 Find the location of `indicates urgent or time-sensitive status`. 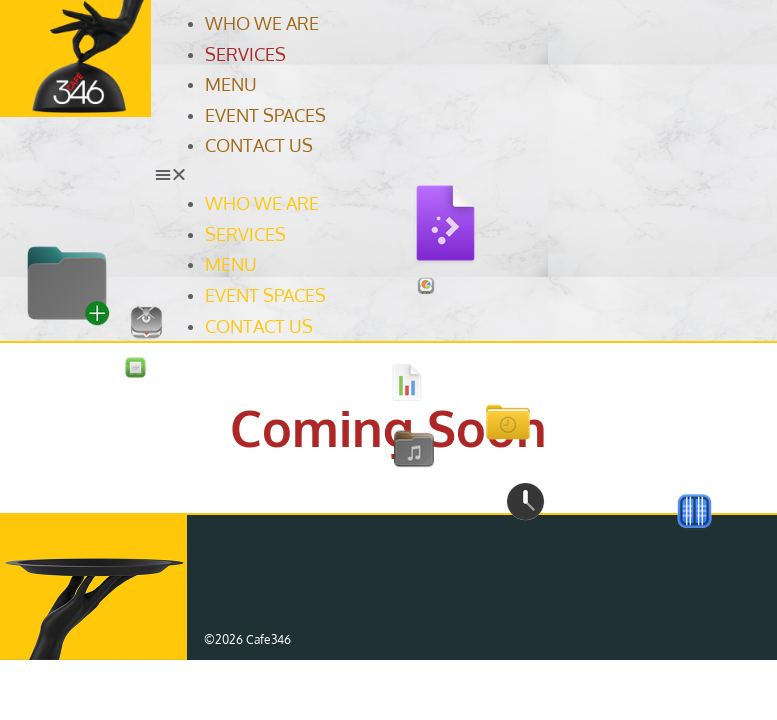

indicates urgent or time-sensitive status is located at coordinates (525, 501).